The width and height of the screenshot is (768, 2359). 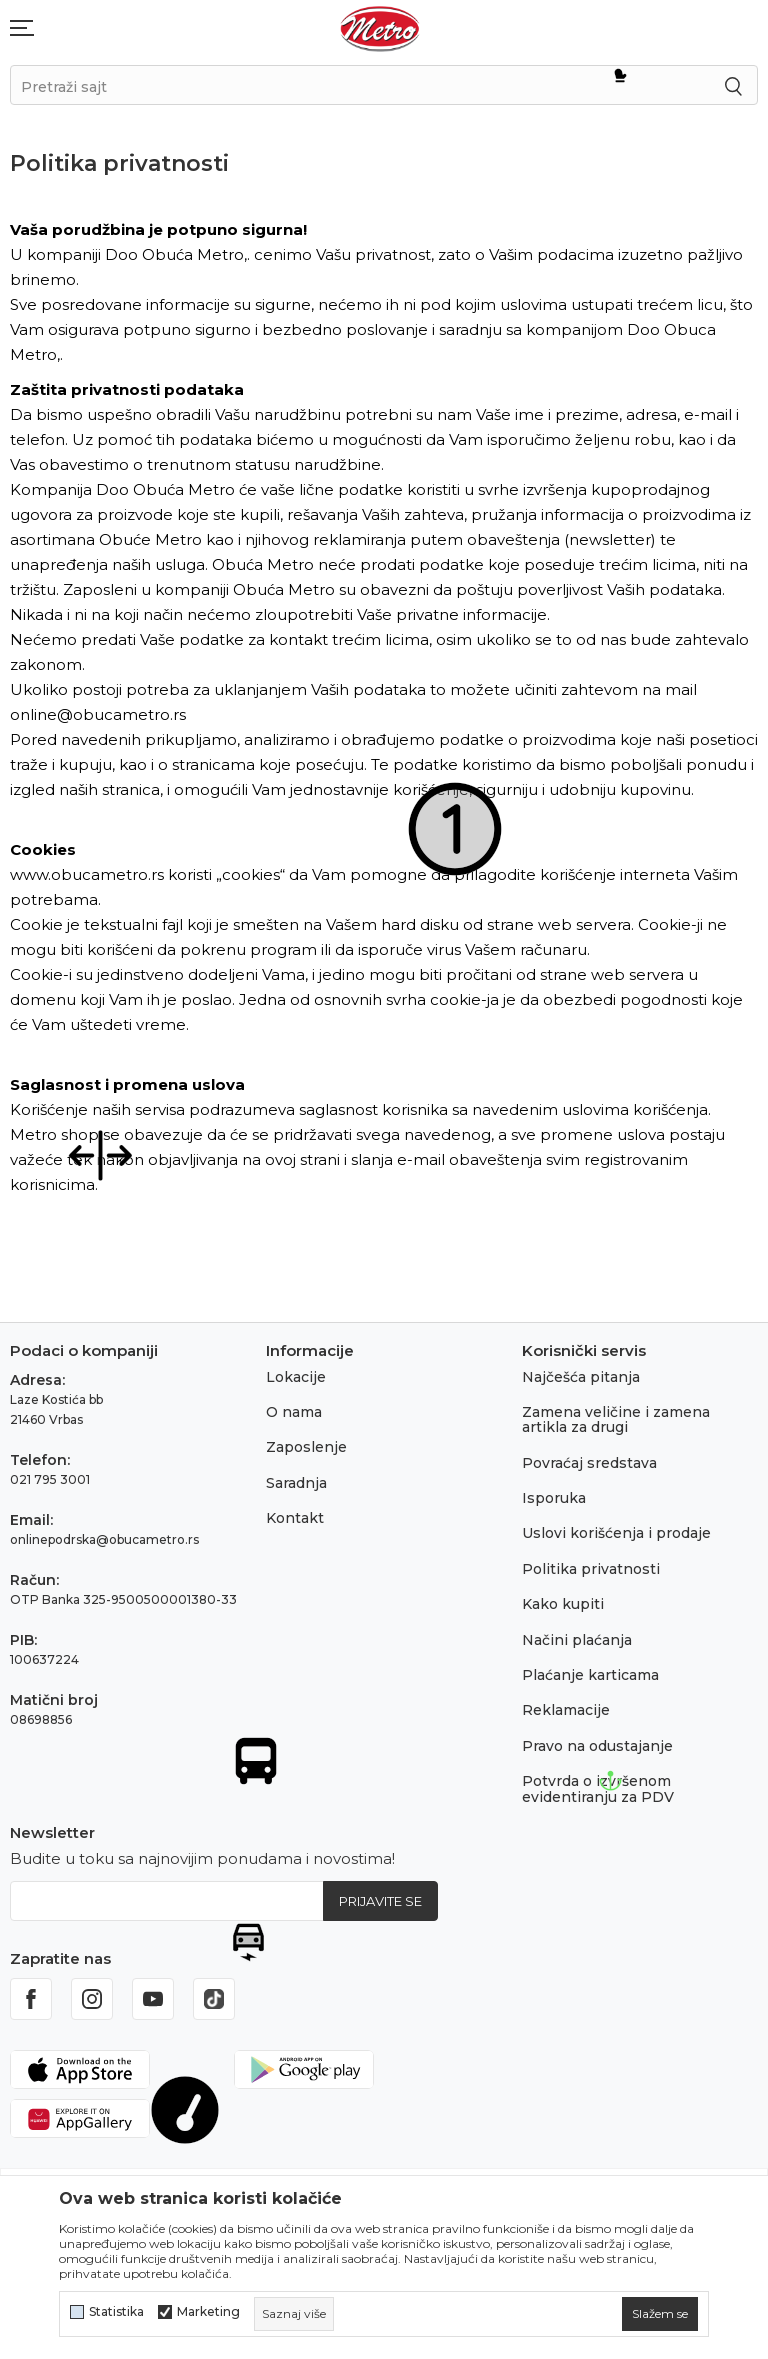 What do you see at coordinates (100, 1155) in the screenshot?
I see `expand content horizontally` at bounding box center [100, 1155].